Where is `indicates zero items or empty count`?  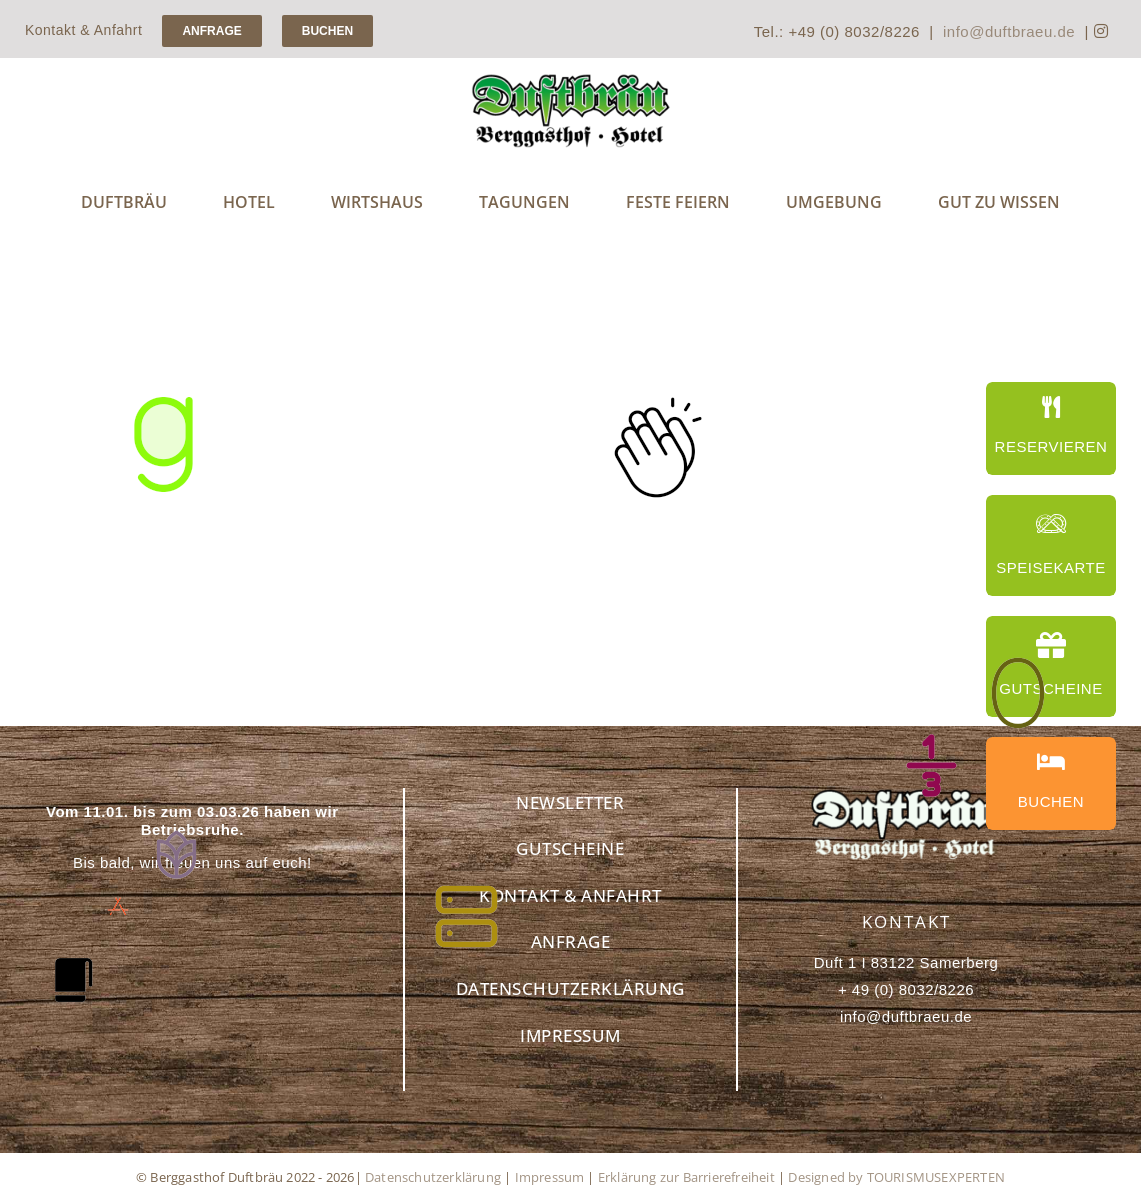 indicates zero items or empty count is located at coordinates (1018, 693).